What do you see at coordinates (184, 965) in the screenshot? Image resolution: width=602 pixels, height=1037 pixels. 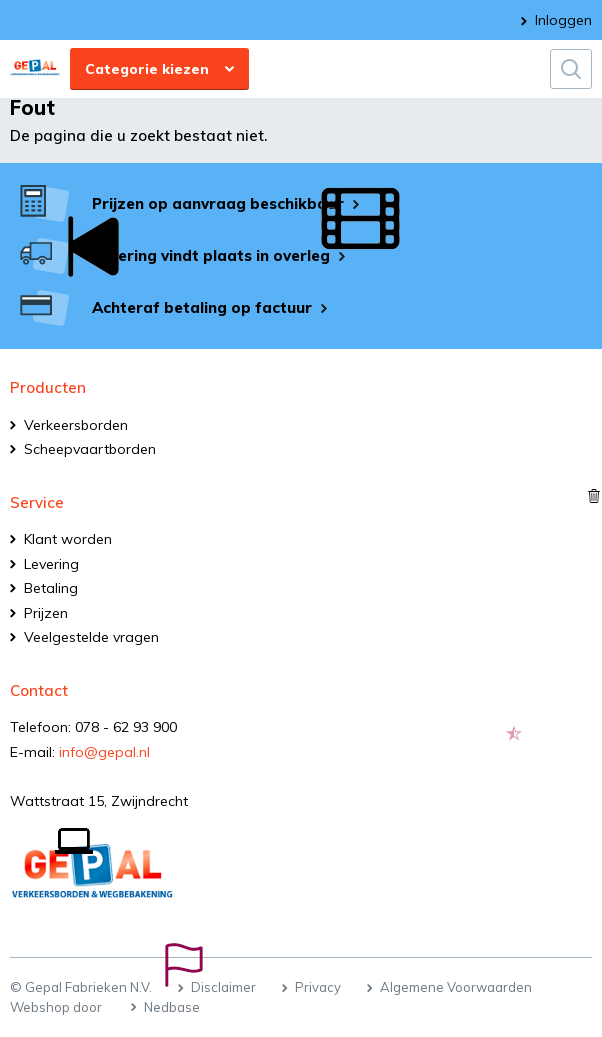 I see `flag or mark an item for follow-up` at bounding box center [184, 965].